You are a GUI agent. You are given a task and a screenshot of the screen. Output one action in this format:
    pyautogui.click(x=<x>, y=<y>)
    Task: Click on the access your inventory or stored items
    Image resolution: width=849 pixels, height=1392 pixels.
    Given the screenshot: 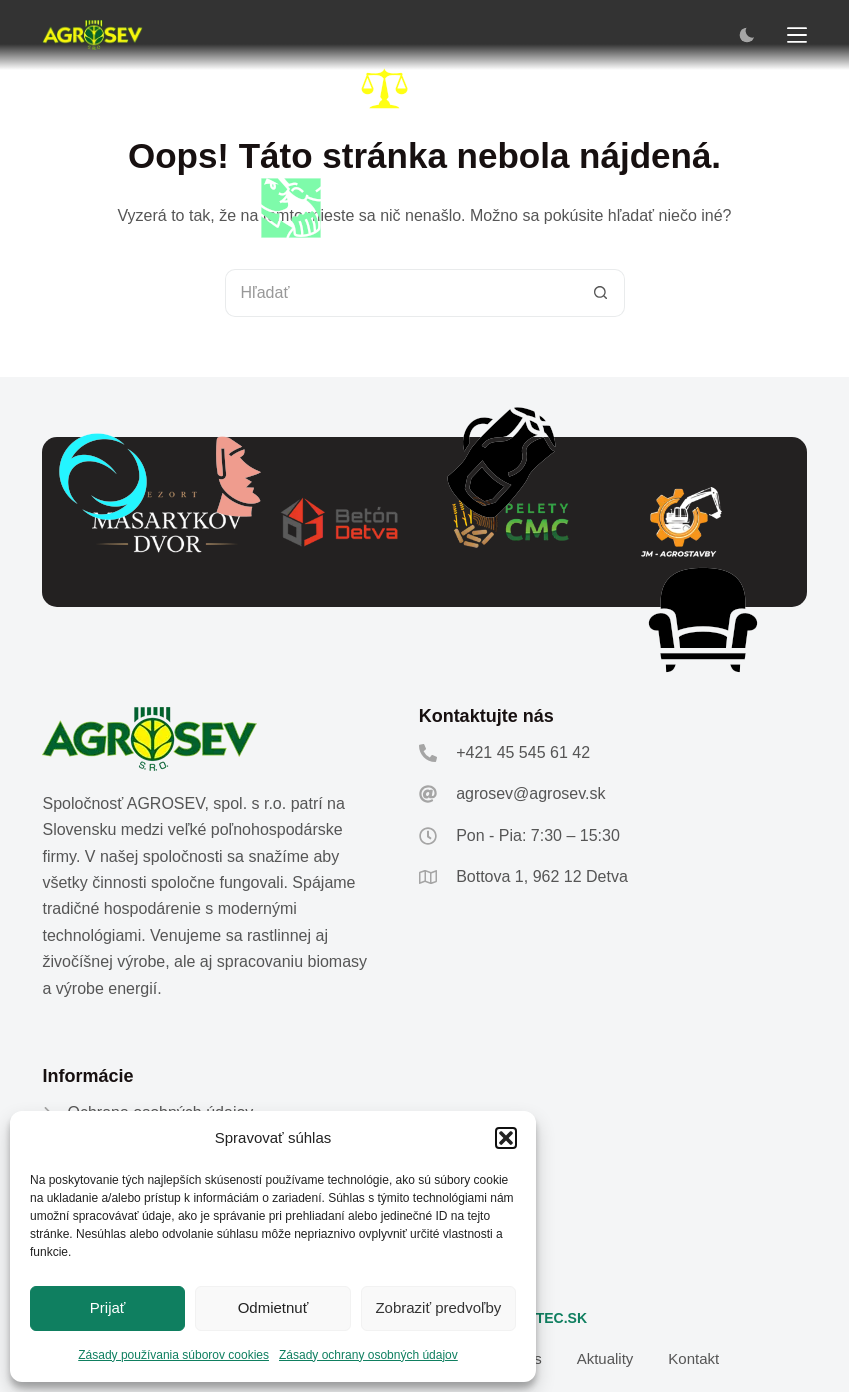 What is the action you would take?
    pyautogui.click(x=501, y=462)
    